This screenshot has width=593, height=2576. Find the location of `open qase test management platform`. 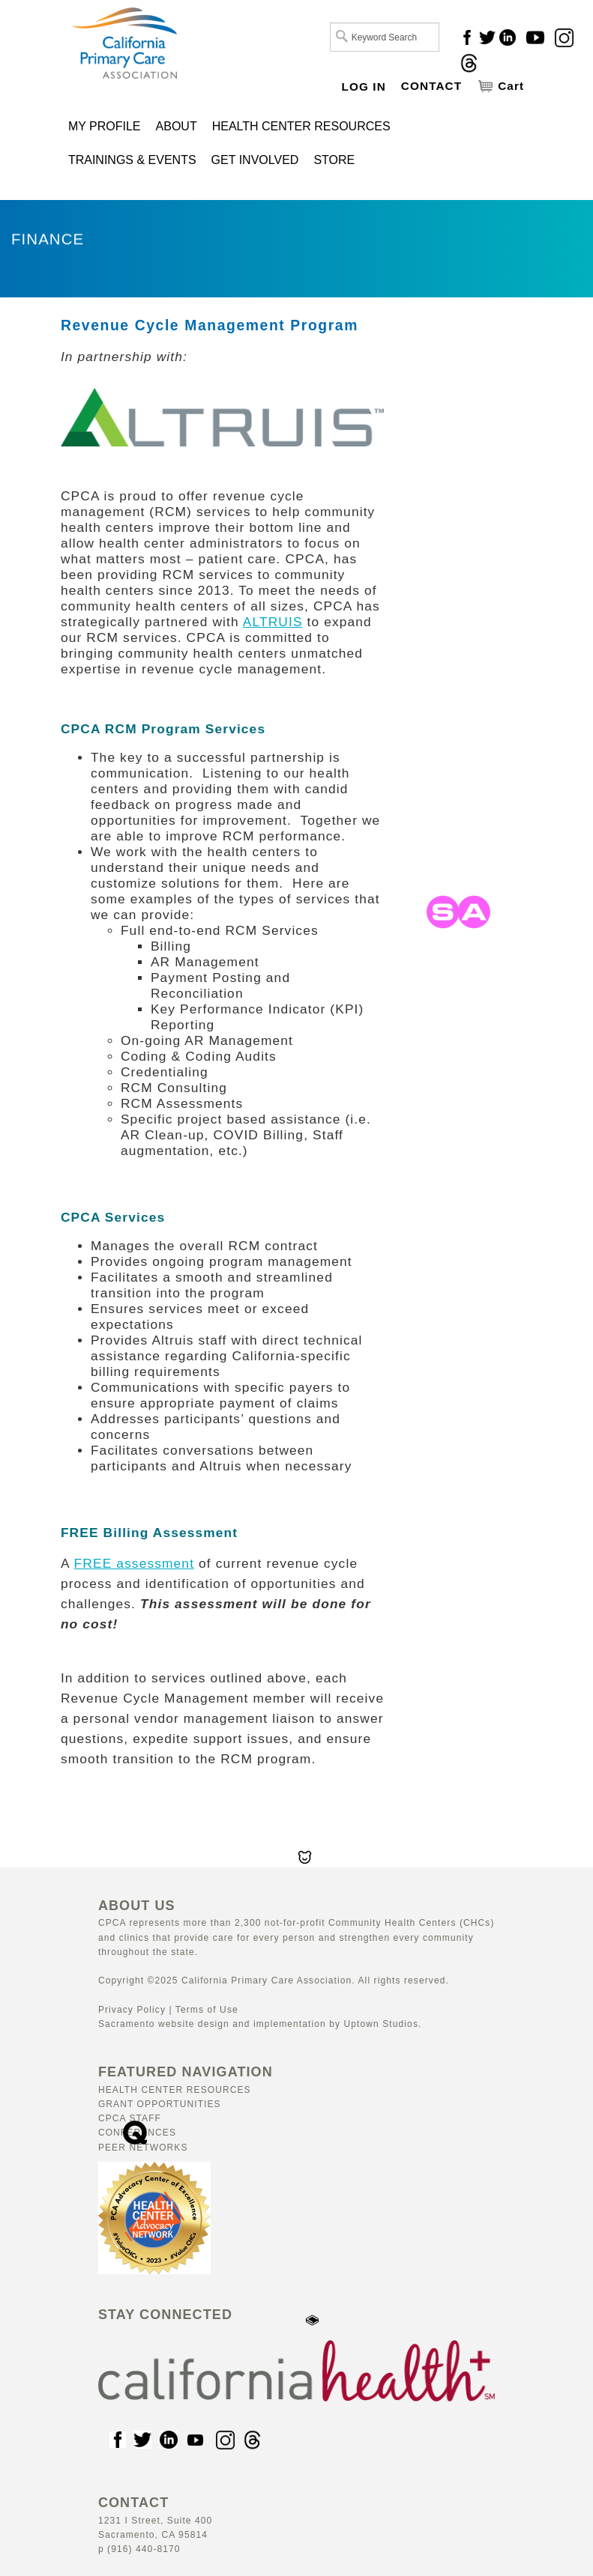

open qase test management platform is located at coordinates (135, 2133).